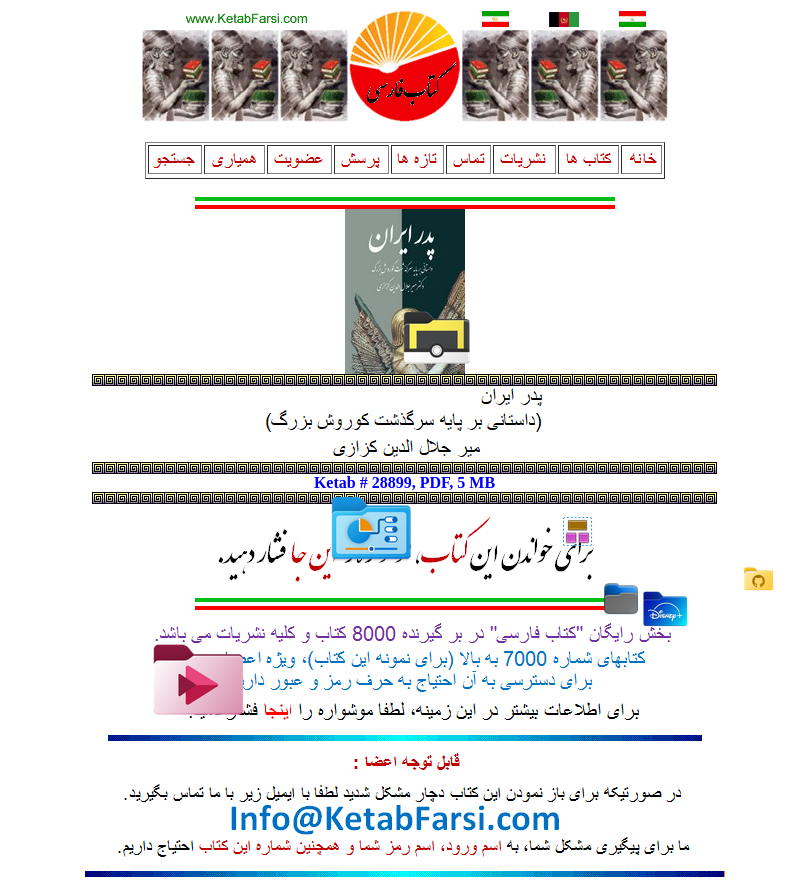 This screenshot has width=809, height=886. Describe the element at coordinates (436, 339) in the screenshot. I see `folder for pokémon ultra ball collection or game assets` at that location.